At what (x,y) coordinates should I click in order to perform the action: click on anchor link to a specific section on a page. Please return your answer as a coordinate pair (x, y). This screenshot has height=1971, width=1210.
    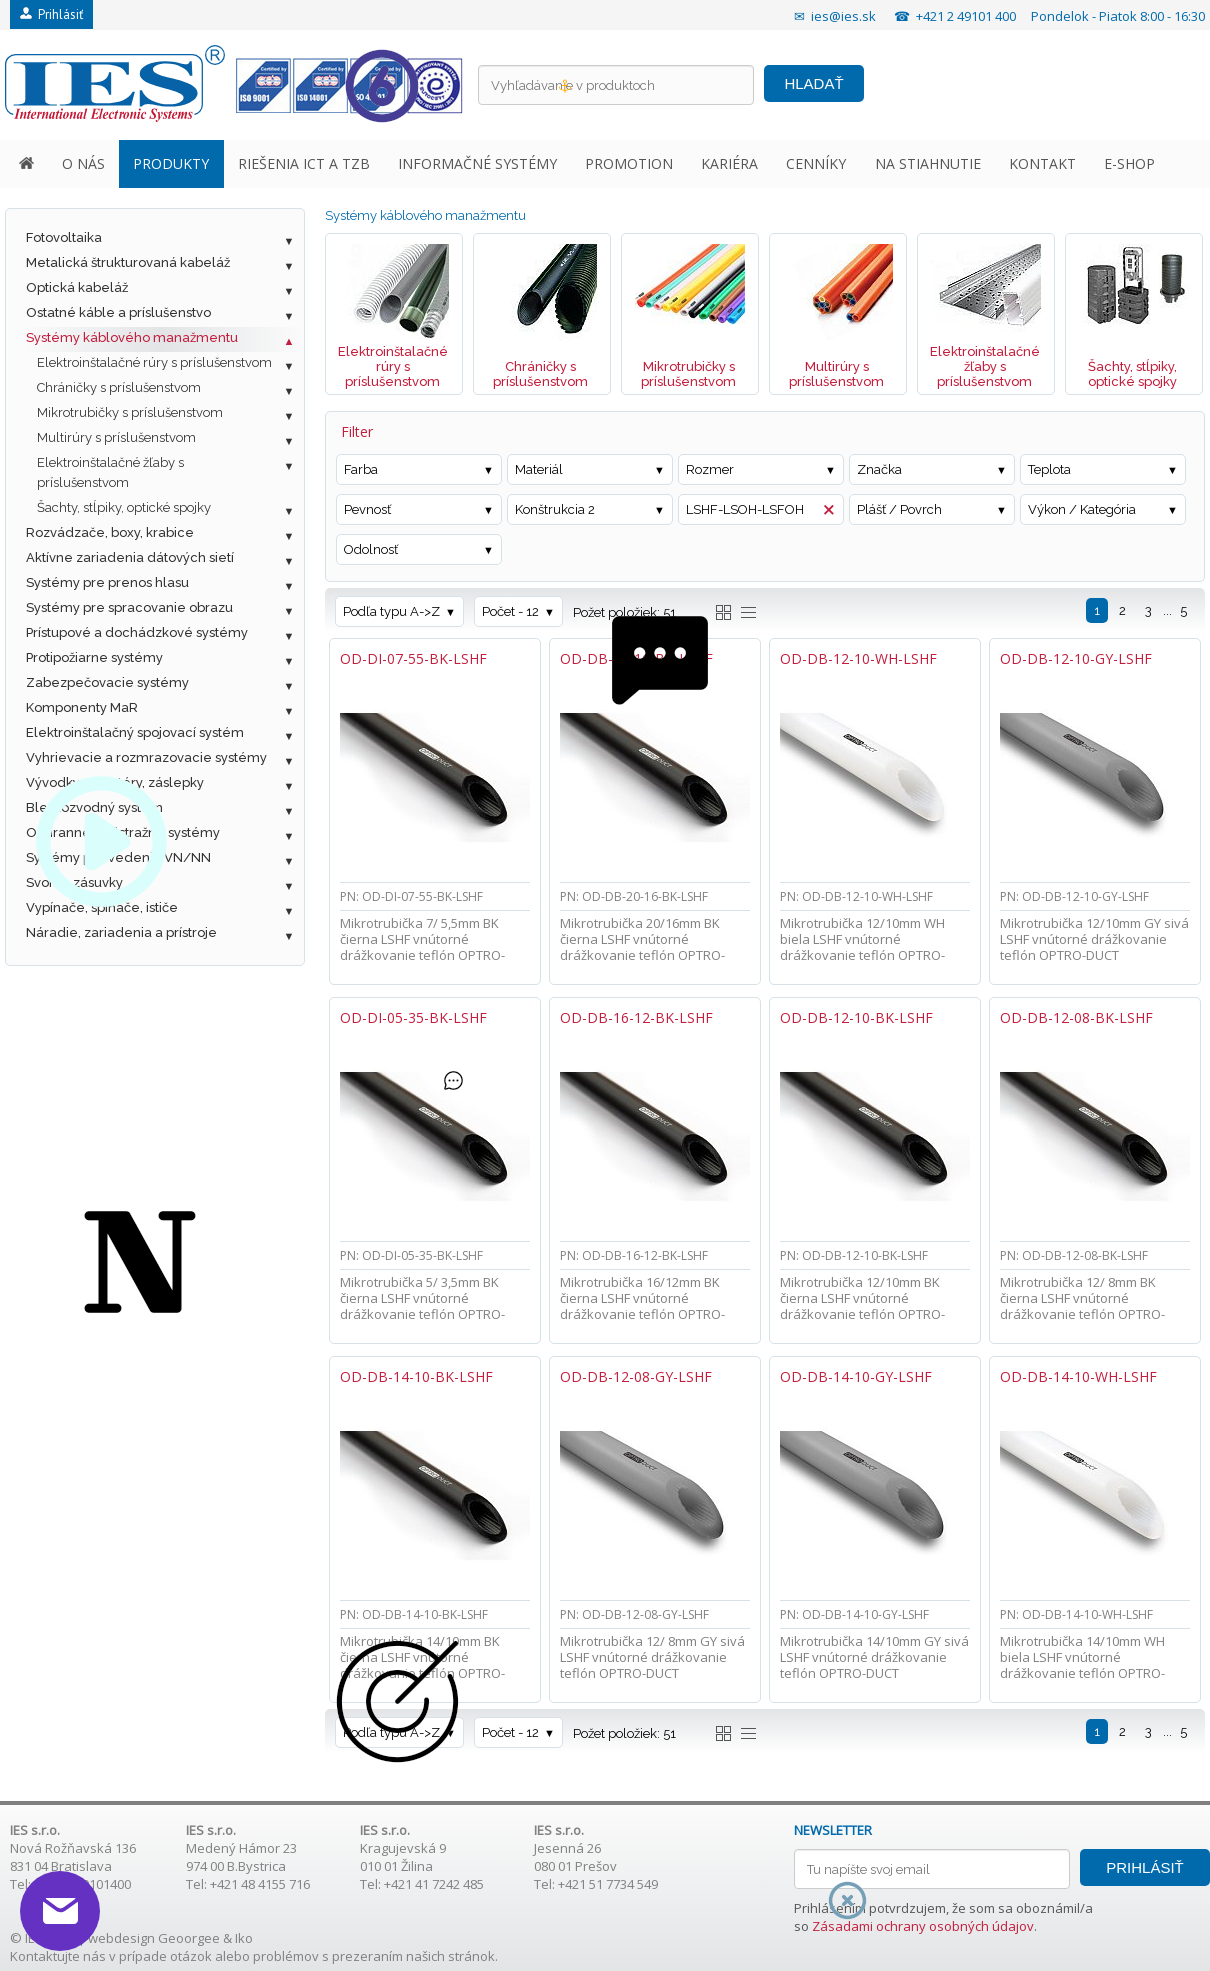
    Looking at the image, I should click on (565, 86).